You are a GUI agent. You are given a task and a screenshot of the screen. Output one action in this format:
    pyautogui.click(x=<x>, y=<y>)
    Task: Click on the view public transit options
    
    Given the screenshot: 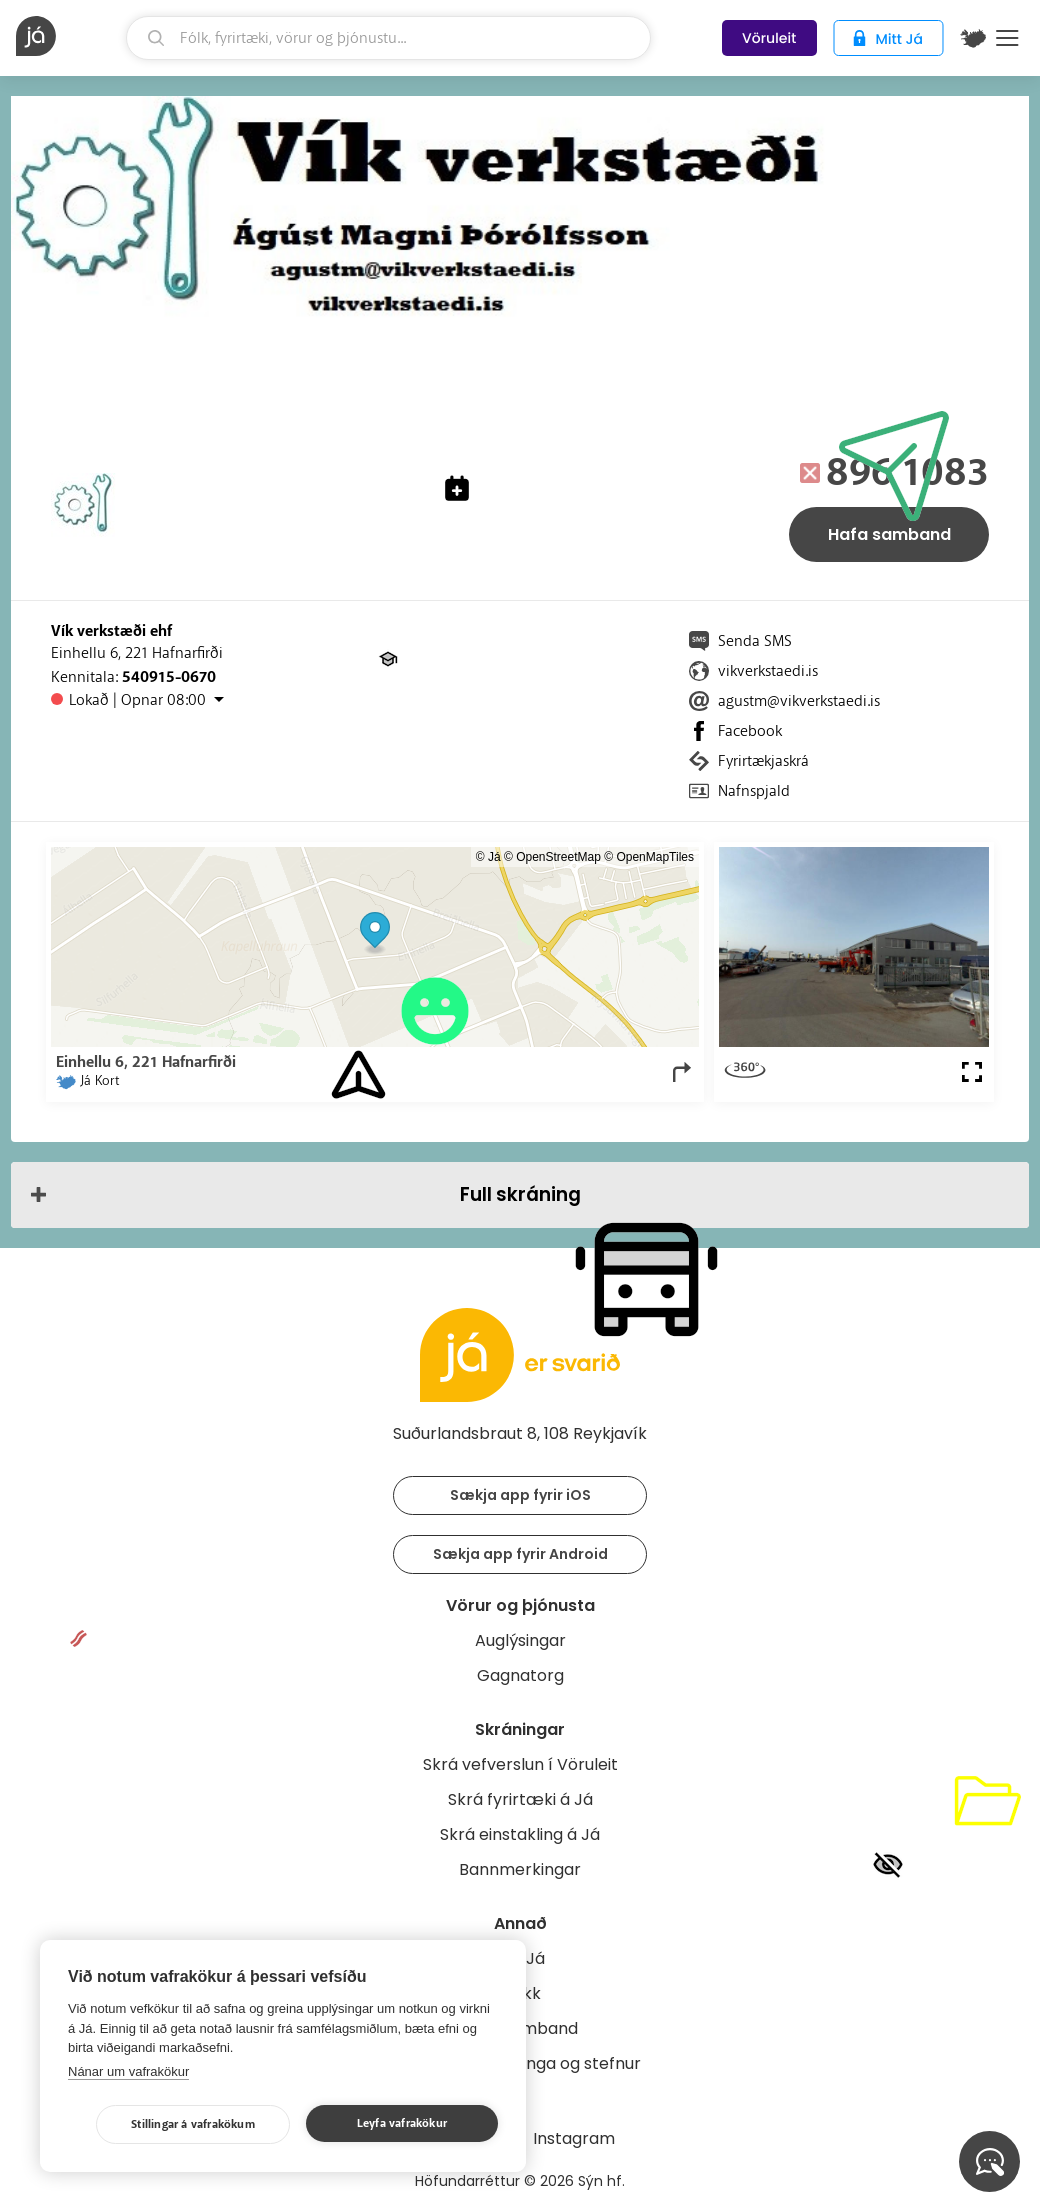 What is the action you would take?
    pyautogui.click(x=646, y=1279)
    